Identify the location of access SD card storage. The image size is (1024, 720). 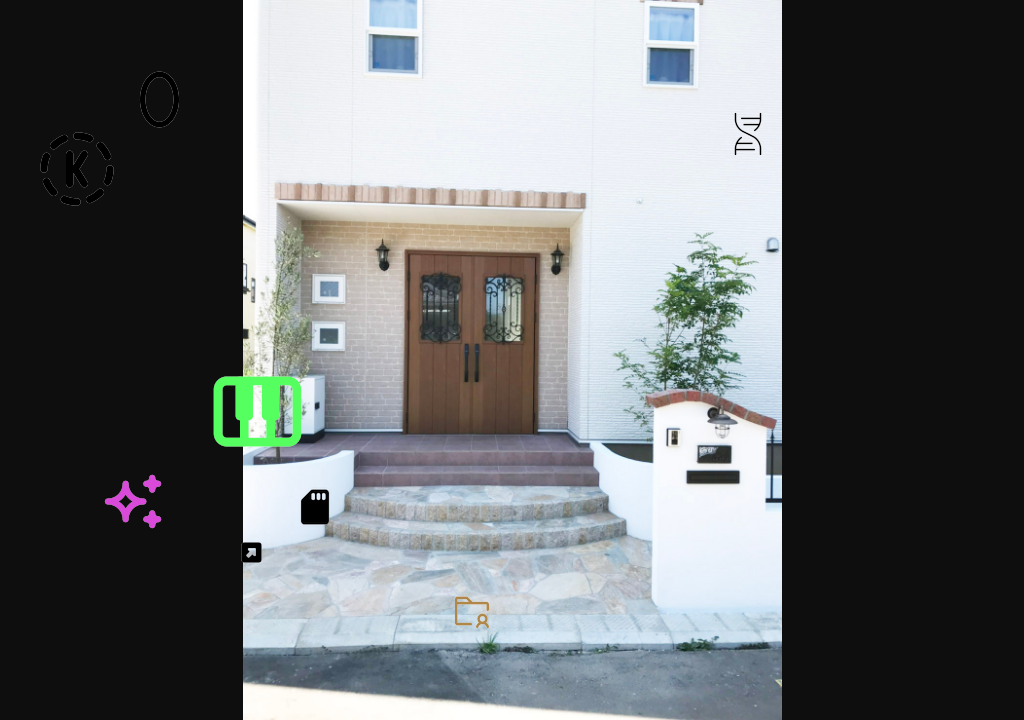
(315, 507).